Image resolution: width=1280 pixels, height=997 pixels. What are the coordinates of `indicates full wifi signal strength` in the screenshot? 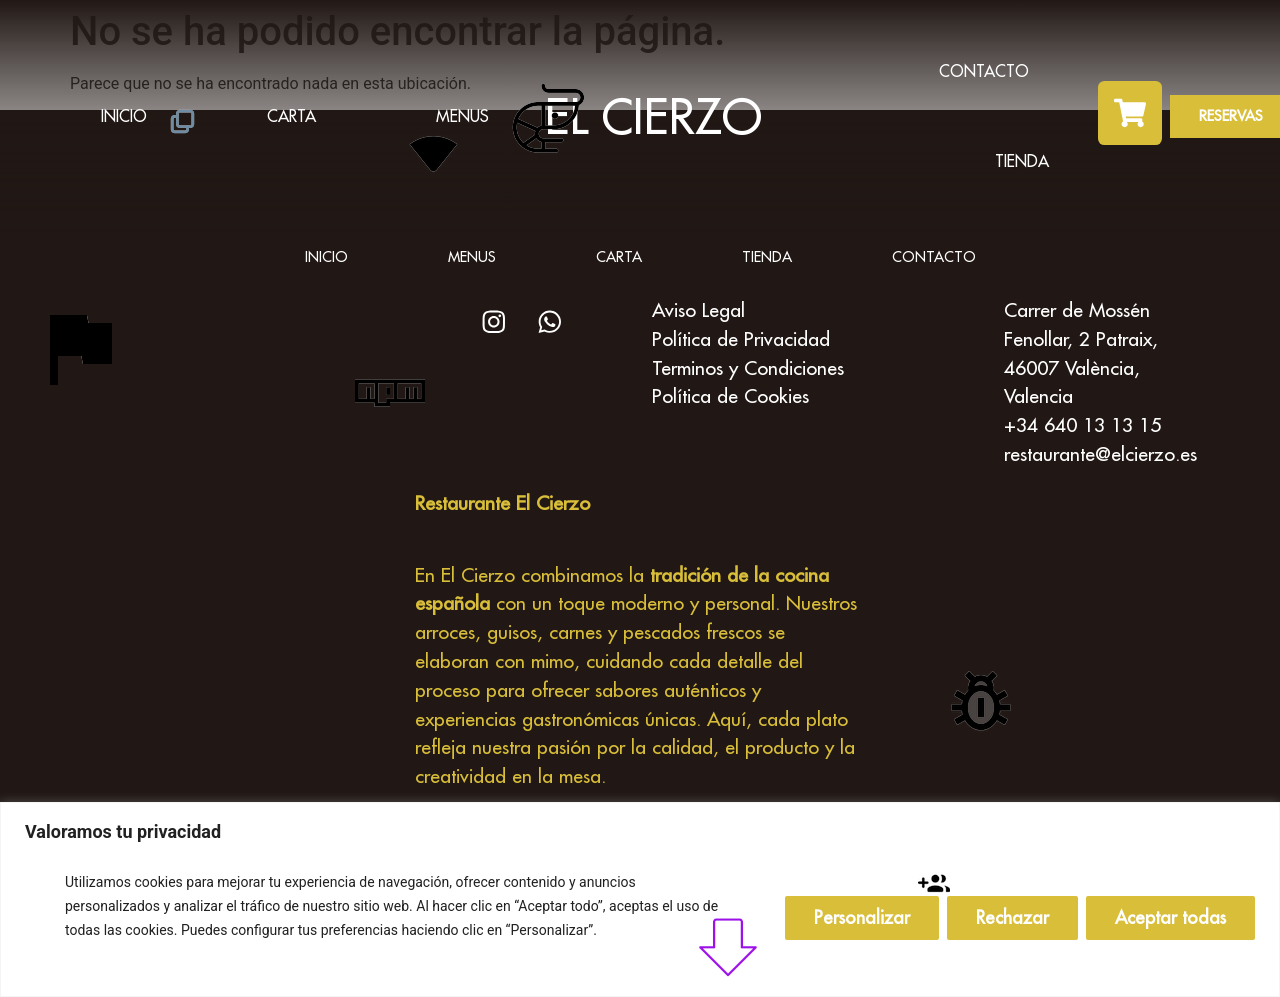 It's located at (433, 154).